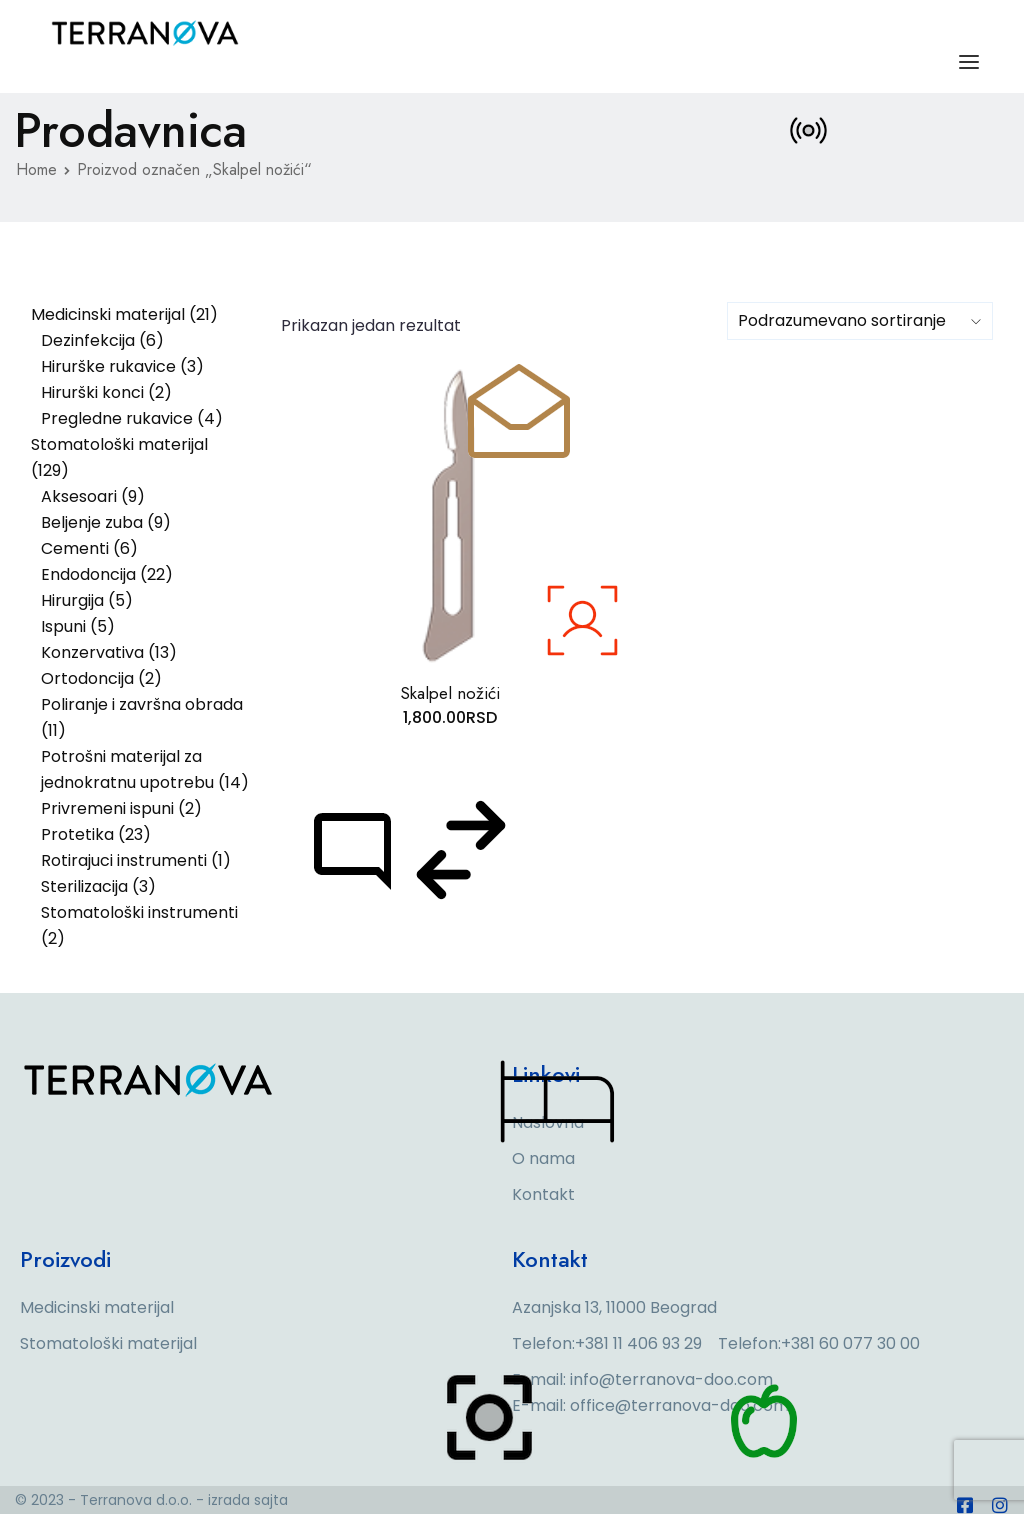 This screenshot has height=1514, width=1024. What do you see at coordinates (582, 620) in the screenshot?
I see `focus on or locate a specific user` at bounding box center [582, 620].